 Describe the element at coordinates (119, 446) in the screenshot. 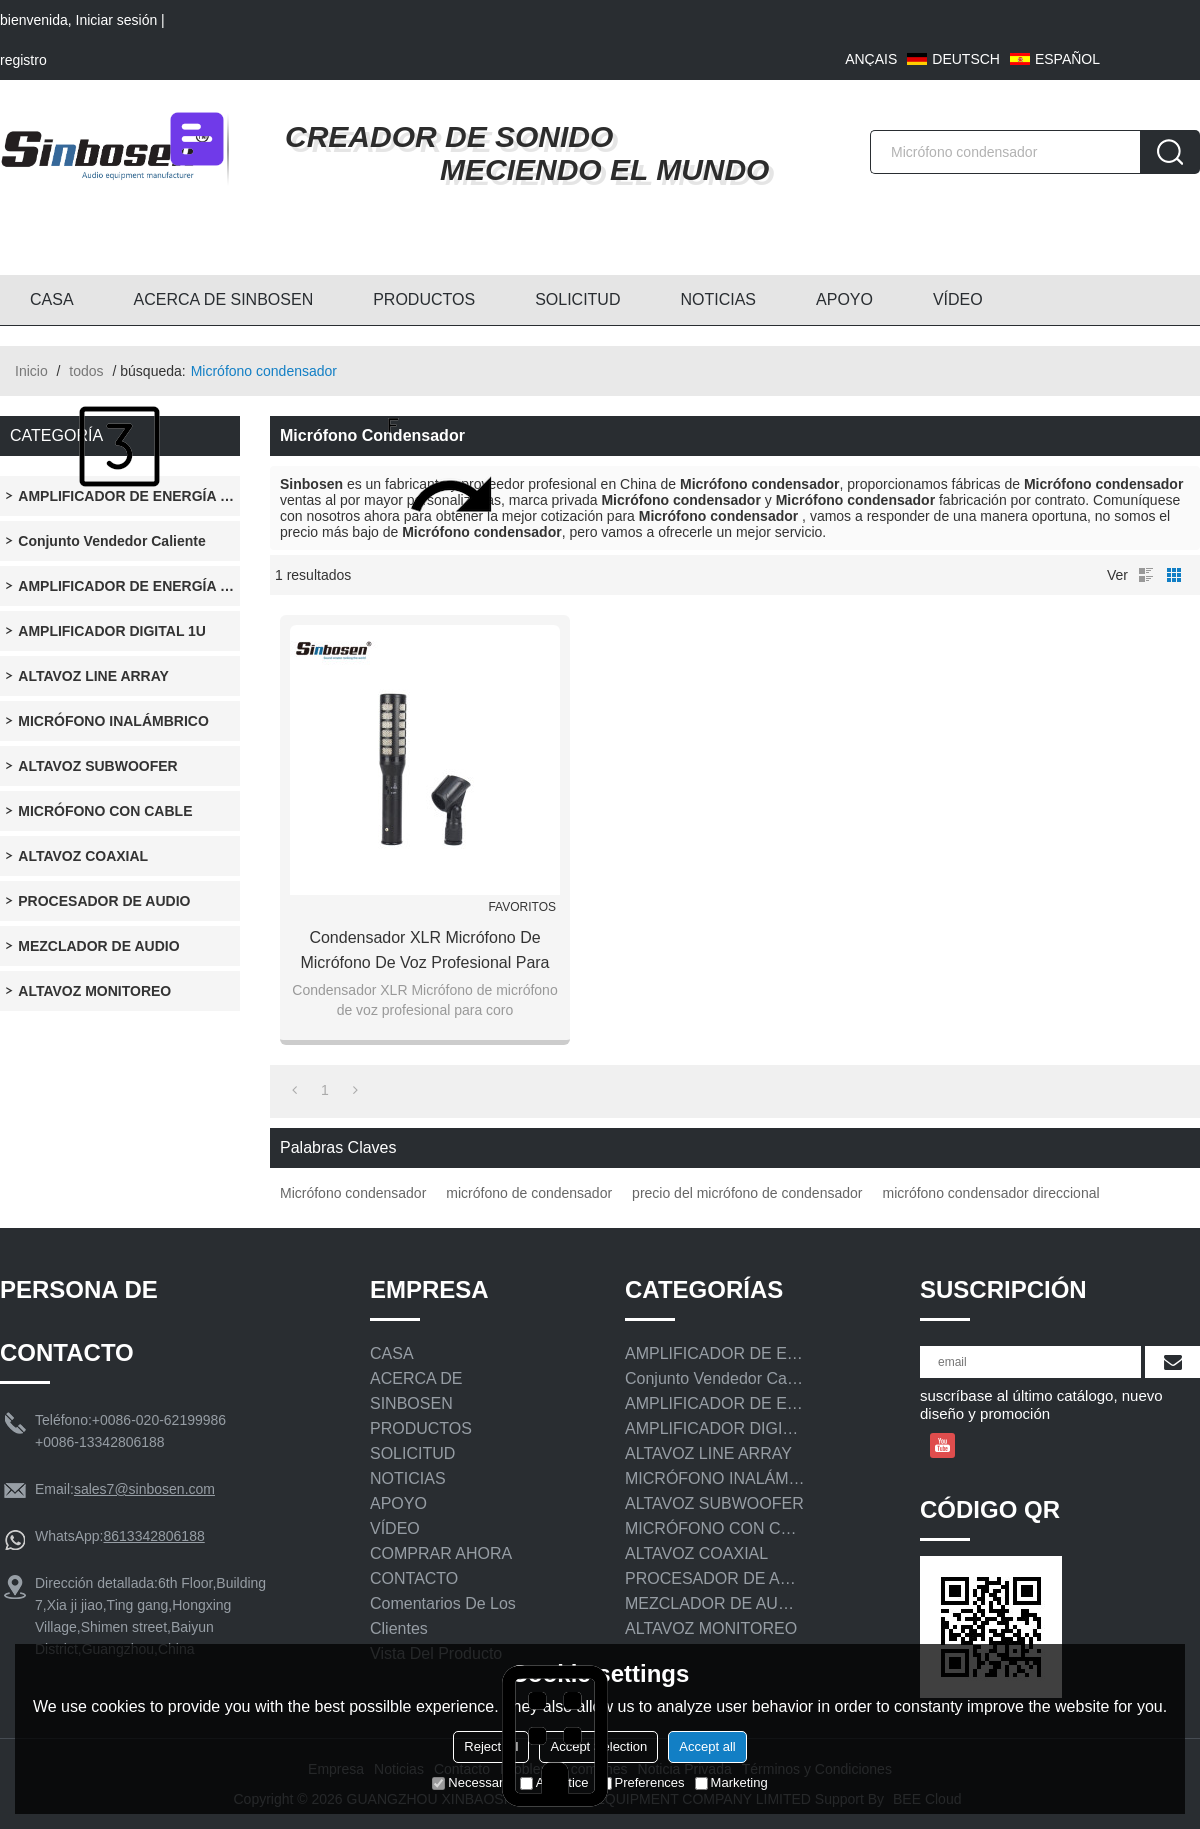

I see `step 3 in a numbered sequence or process` at that location.